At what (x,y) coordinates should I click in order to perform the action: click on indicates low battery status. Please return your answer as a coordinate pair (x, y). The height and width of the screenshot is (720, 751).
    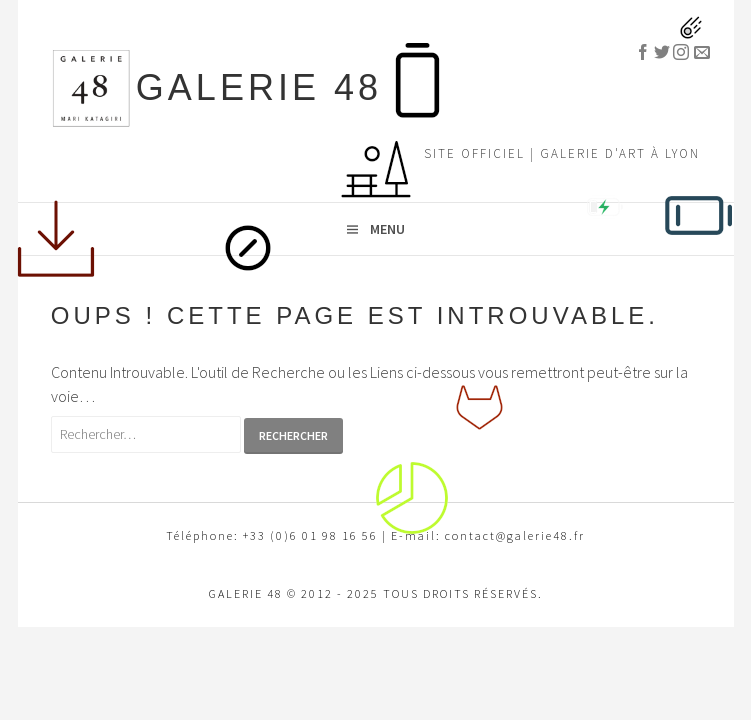
    Looking at the image, I should click on (697, 215).